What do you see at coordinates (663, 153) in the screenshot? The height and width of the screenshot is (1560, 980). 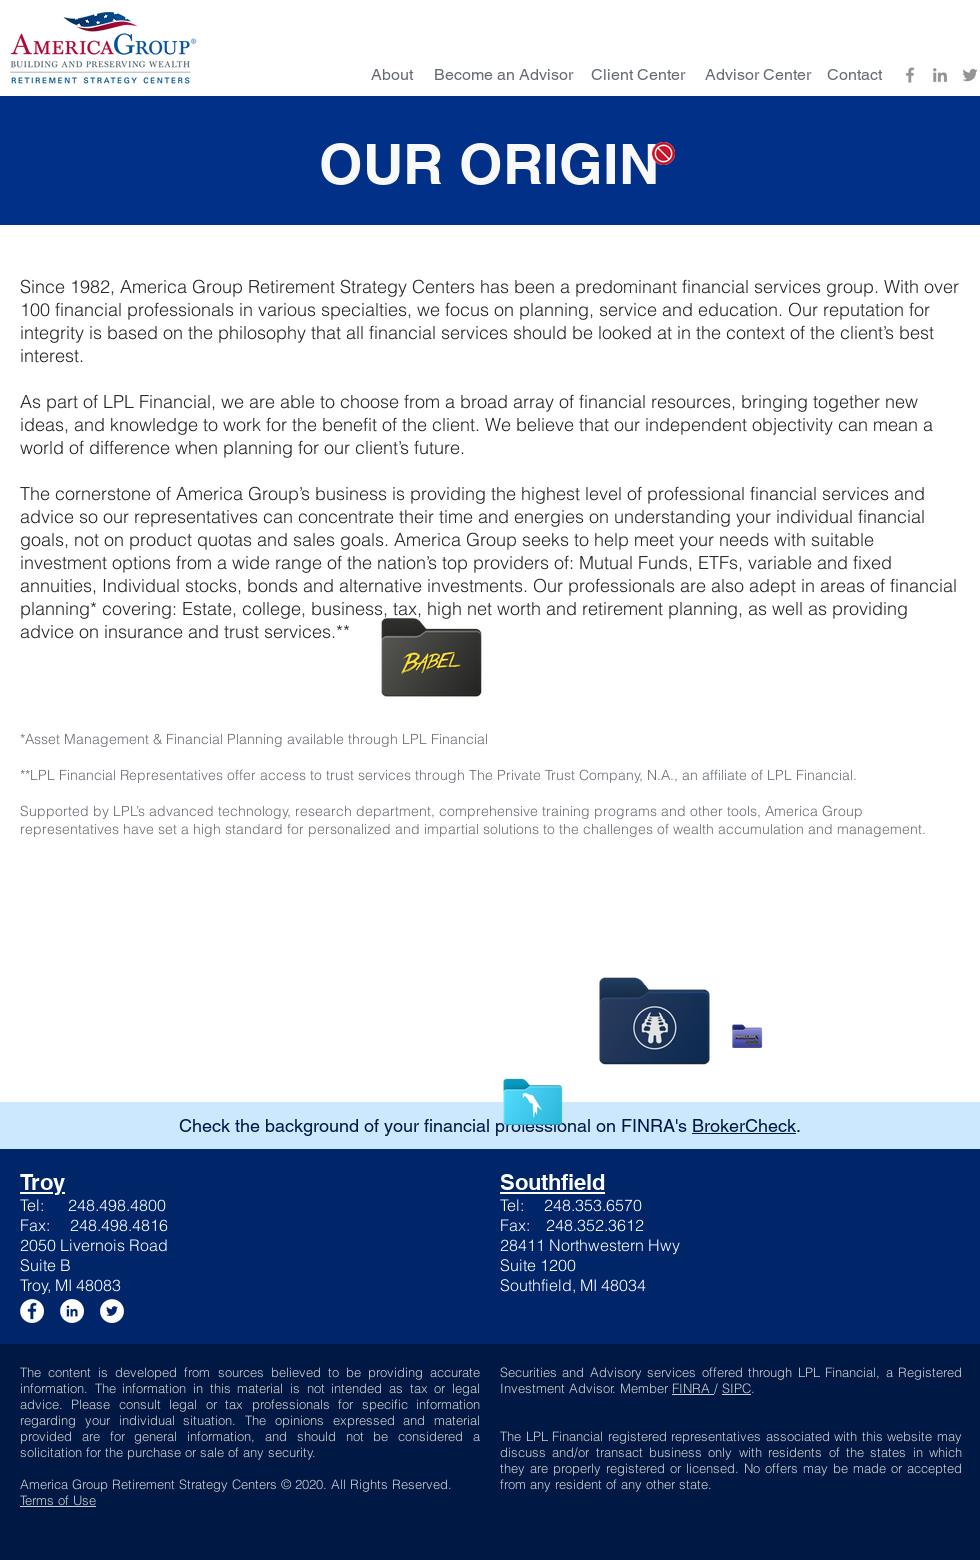 I see `delete or remove selected item` at bounding box center [663, 153].